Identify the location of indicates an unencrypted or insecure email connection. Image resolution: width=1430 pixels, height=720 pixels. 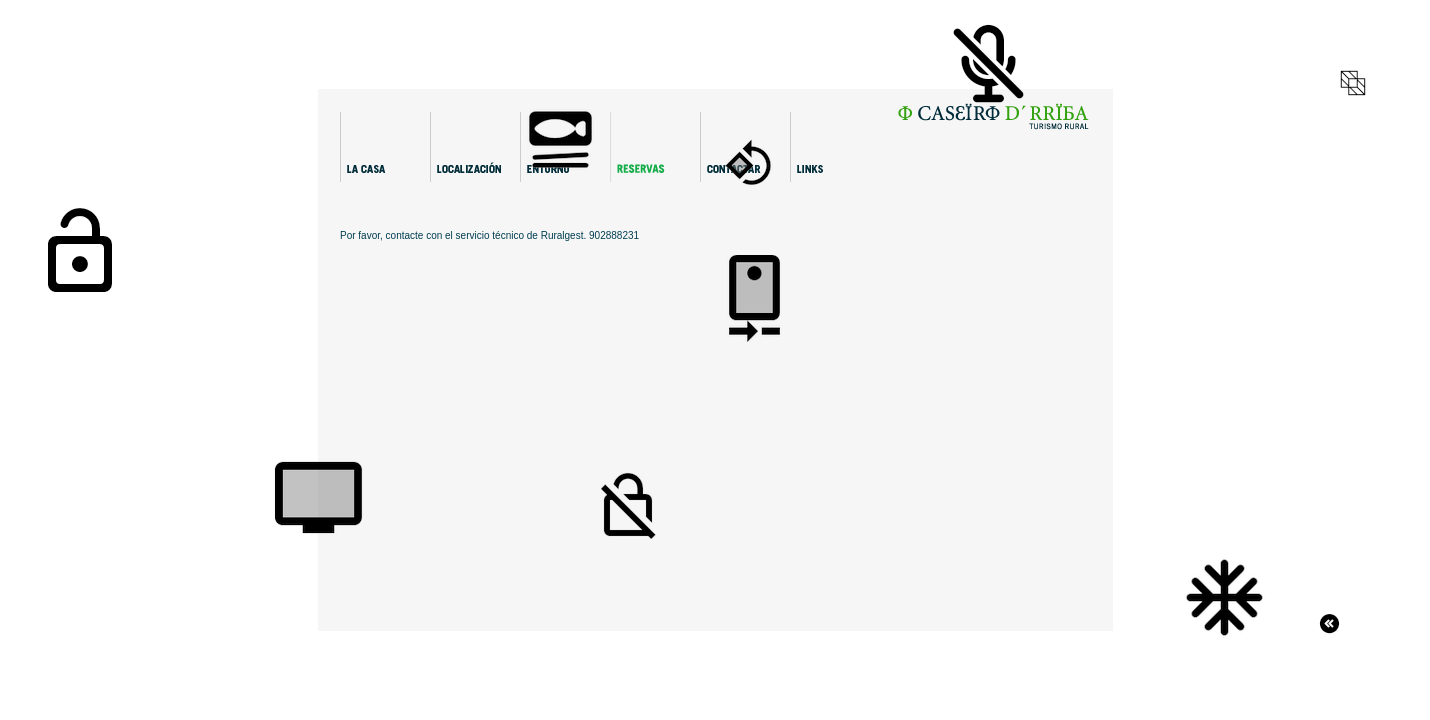
(628, 506).